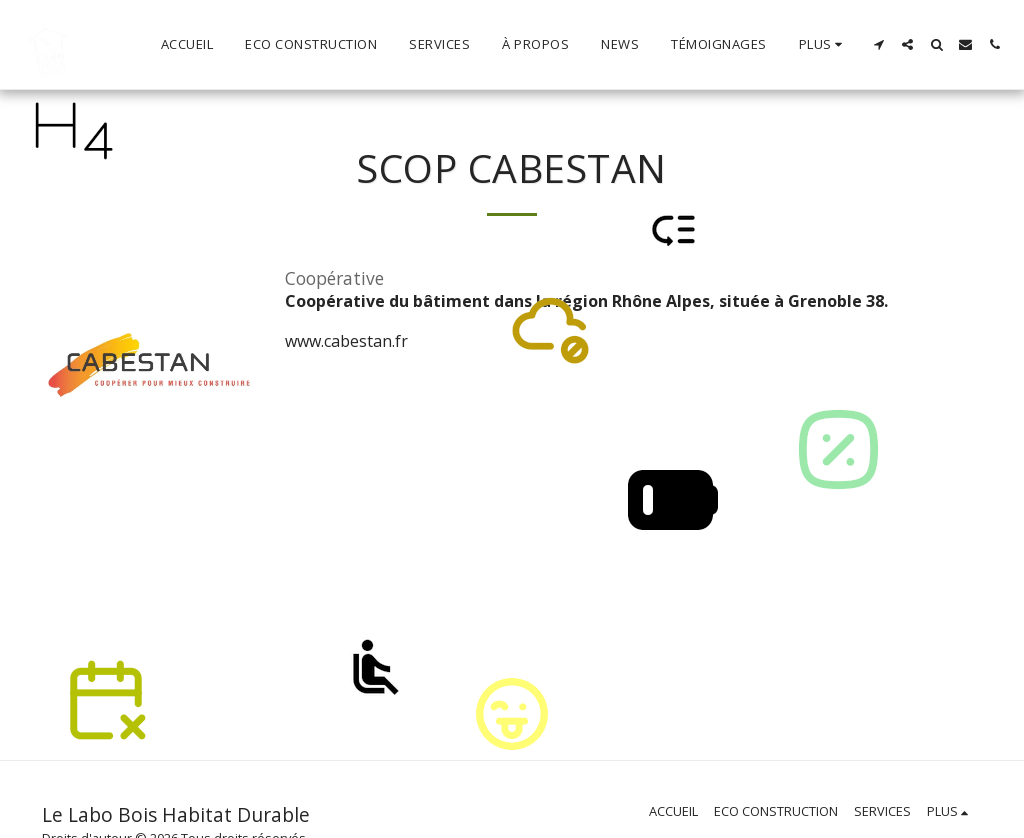 This screenshot has height=838, width=1024. I want to click on format text as heading level 4, so click(68, 129).